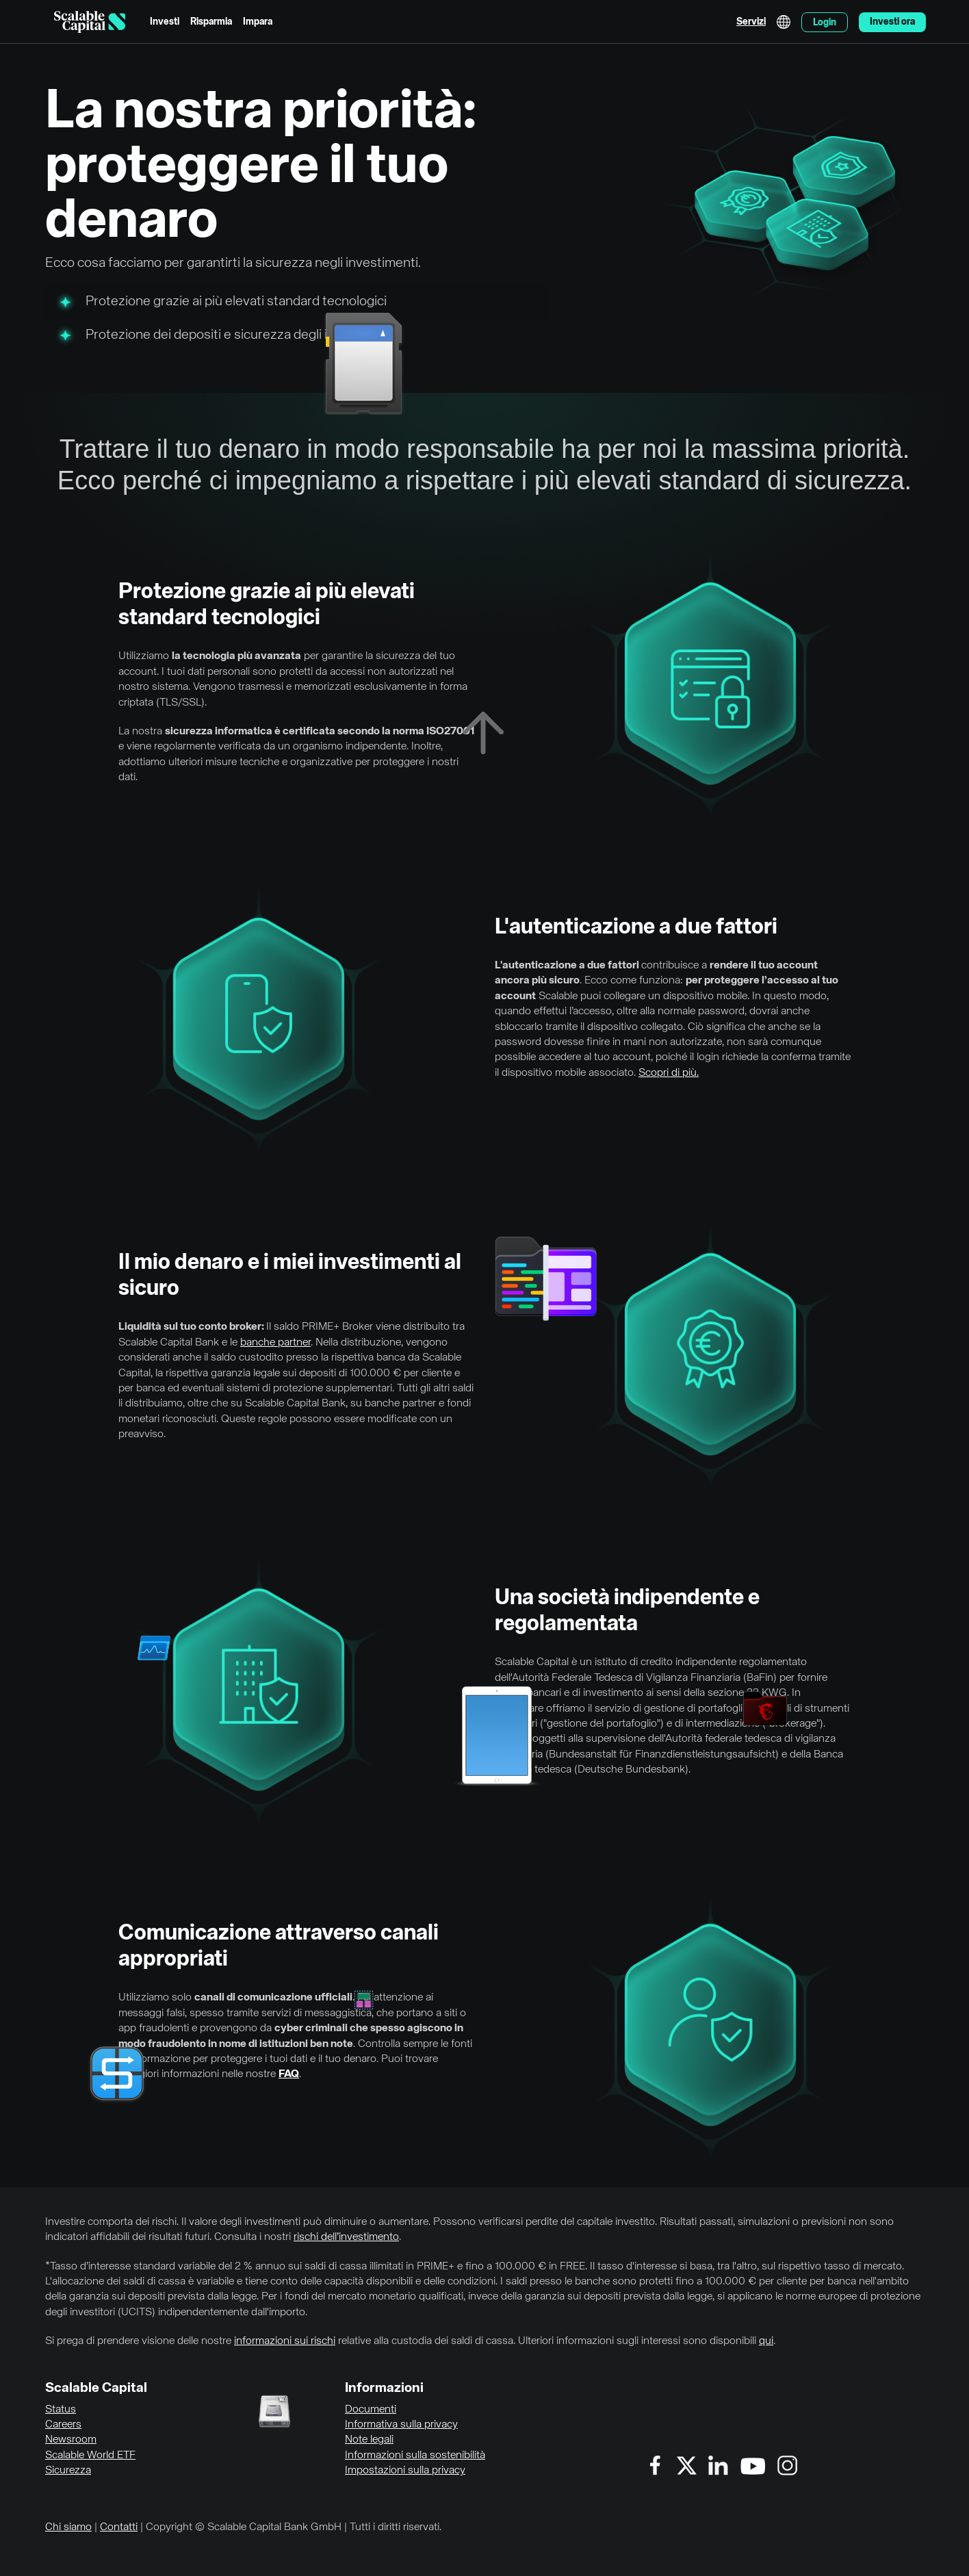  Describe the element at coordinates (765, 1710) in the screenshot. I see `open msi-branded files folder` at that location.